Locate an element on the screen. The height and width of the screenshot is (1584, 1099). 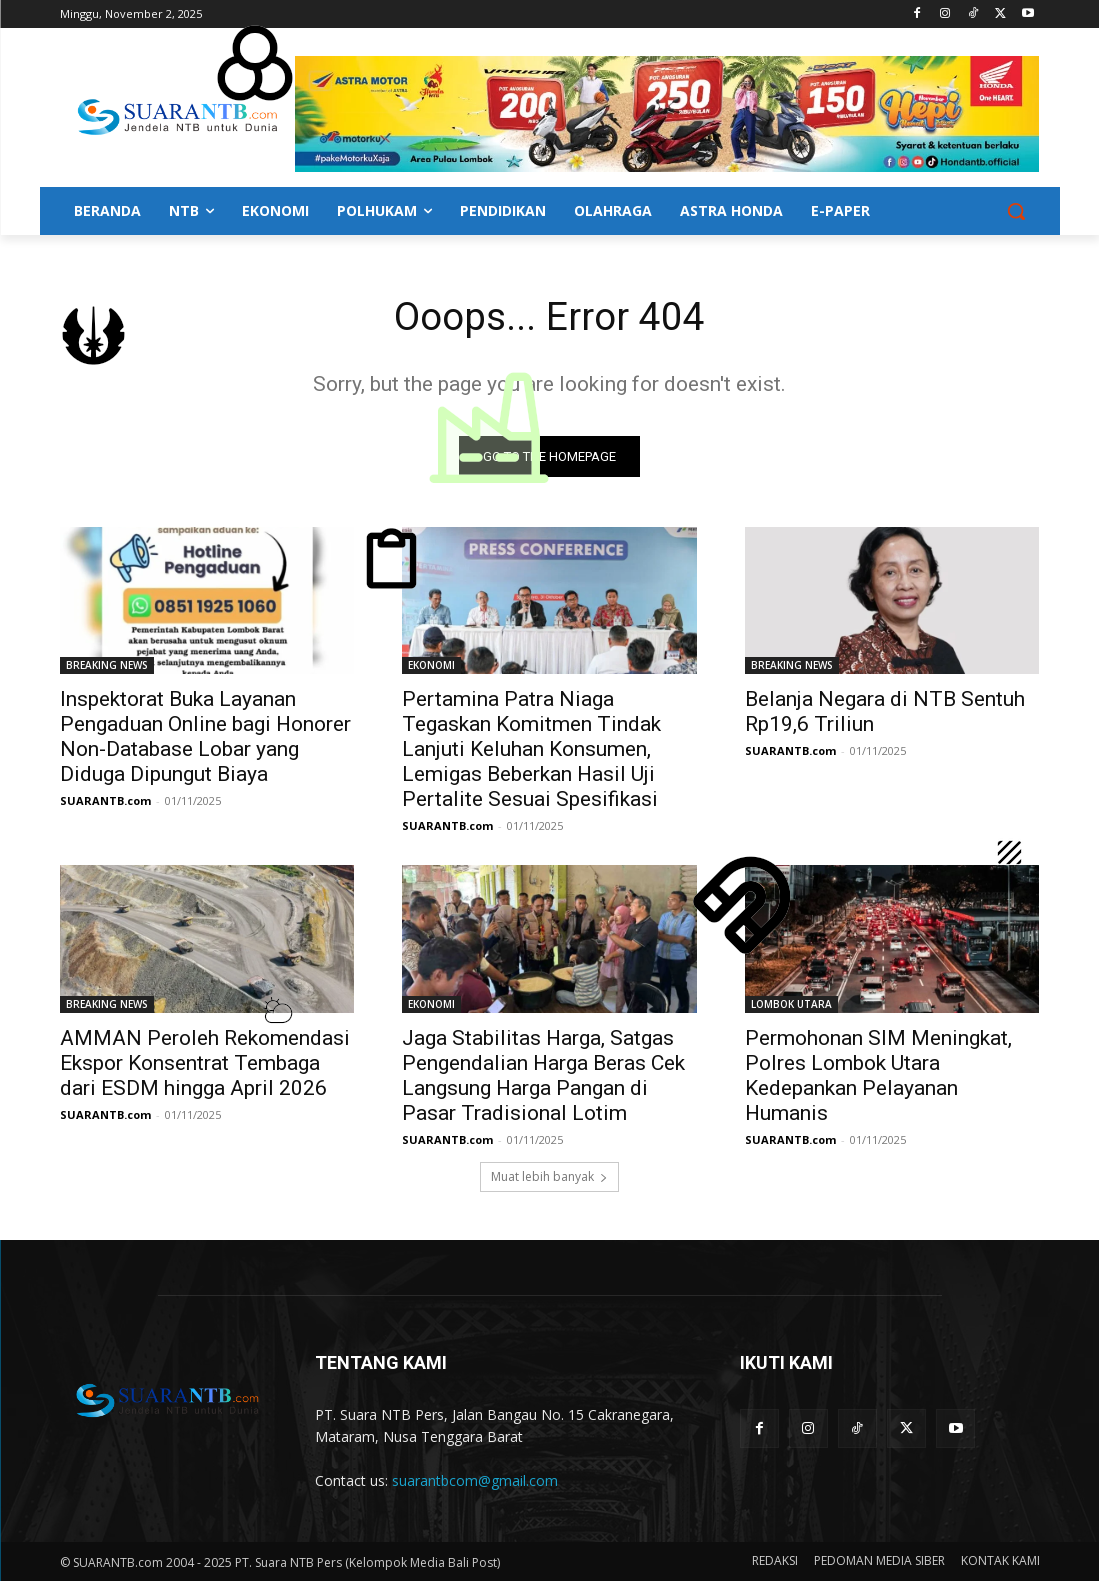
indicates Jedi Order affiliation or Star Wars themed content is located at coordinates (93, 335).